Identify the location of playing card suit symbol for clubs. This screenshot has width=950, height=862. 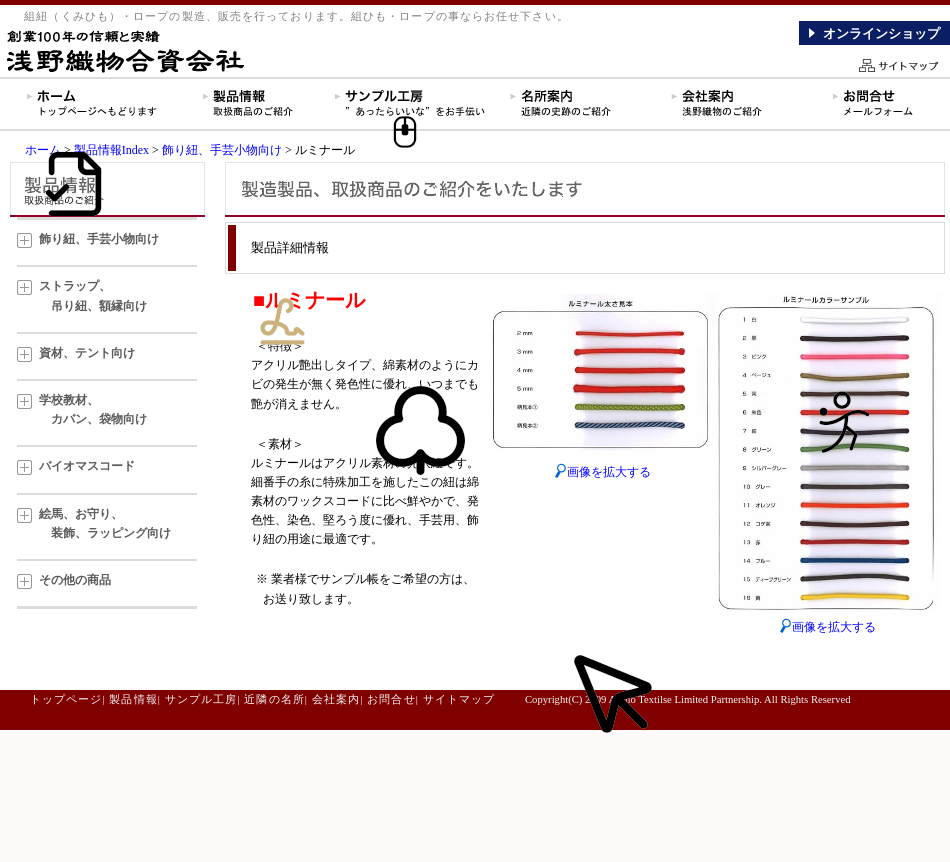
(420, 430).